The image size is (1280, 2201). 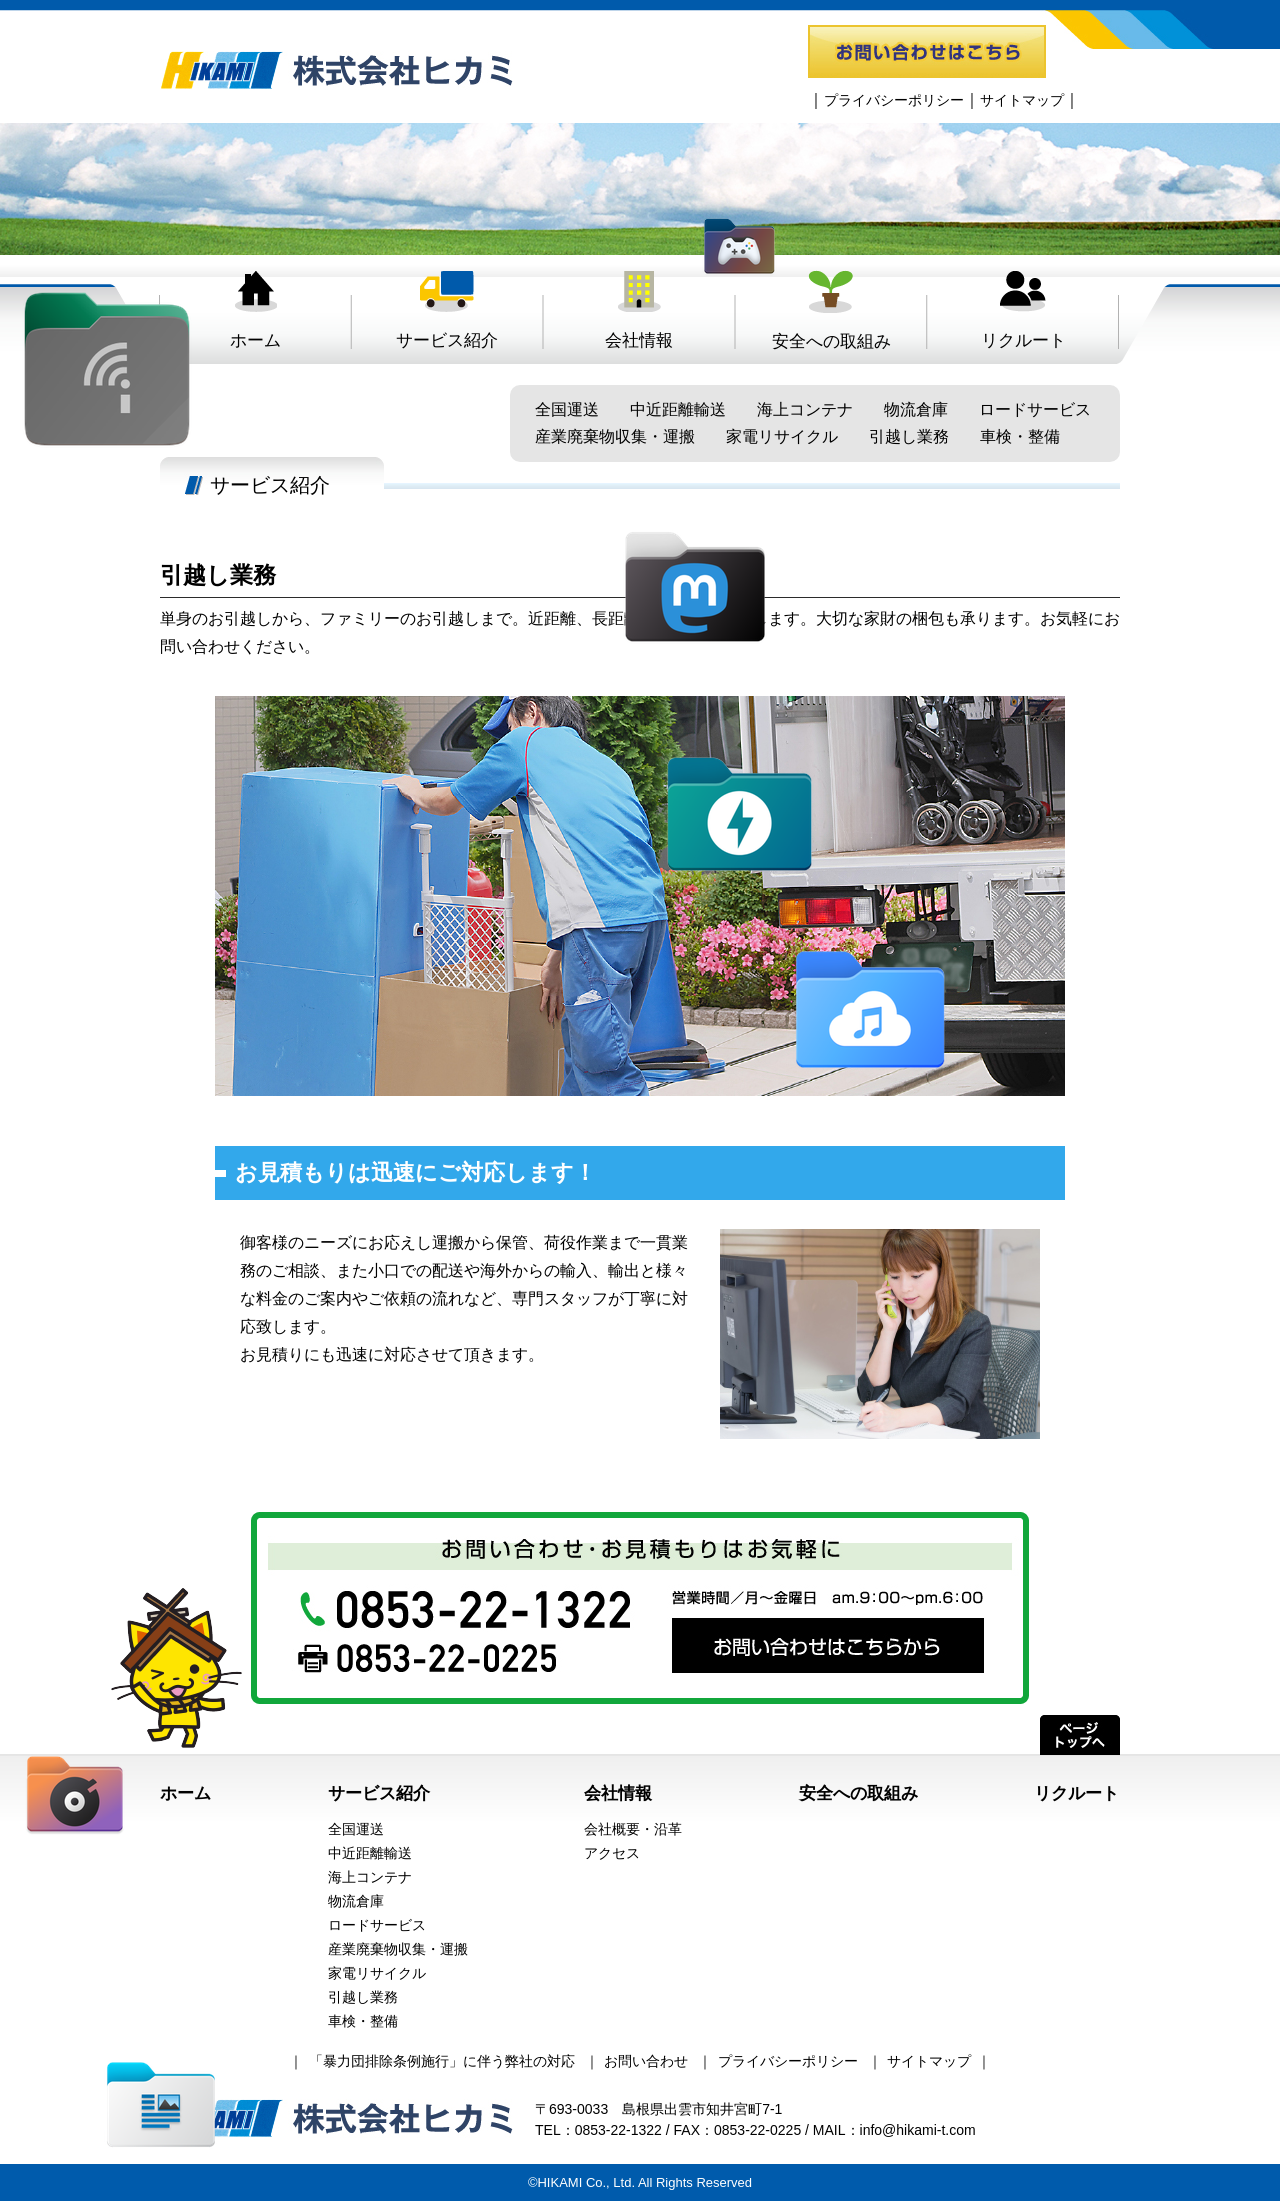 What do you see at coordinates (74, 1796) in the screenshot?
I see `open your music folder` at bounding box center [74, 1796].